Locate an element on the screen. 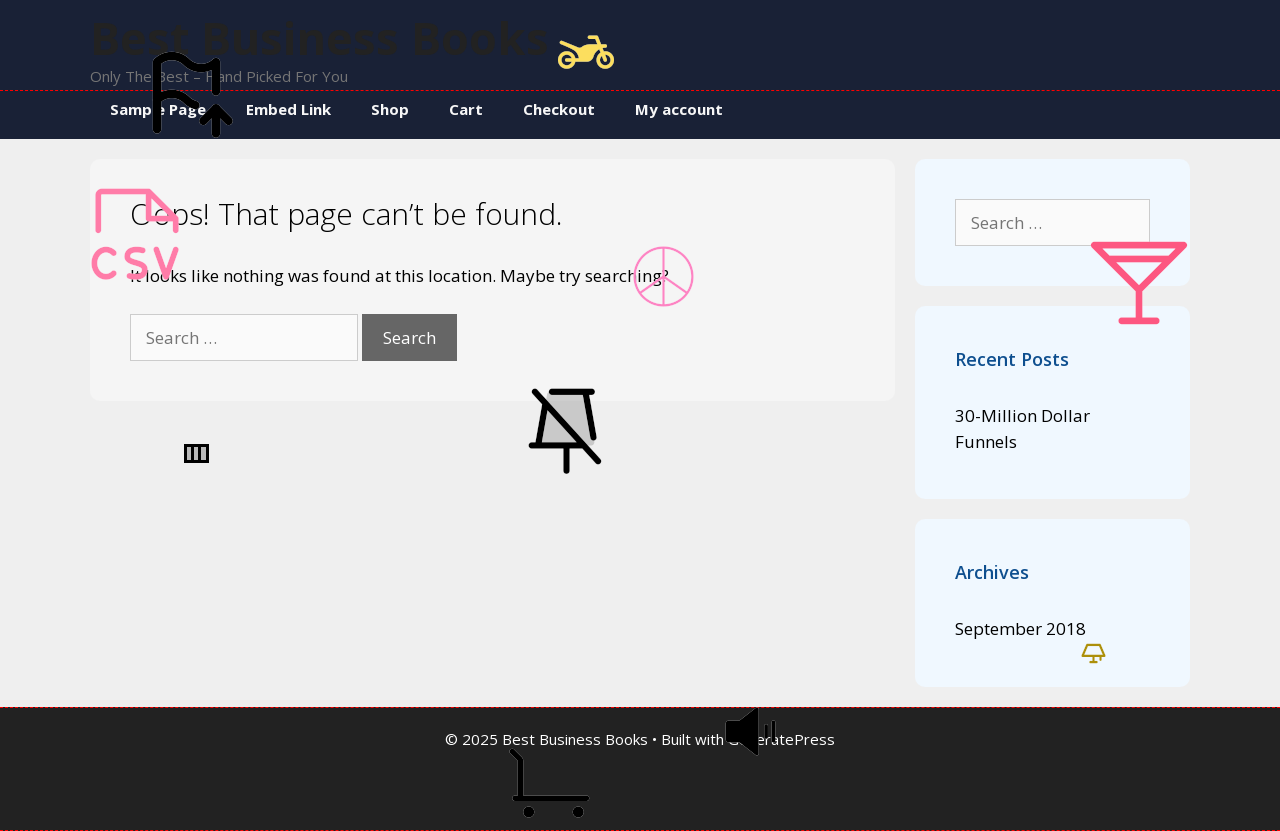  unpin this item is located at coordinates (566, 426).